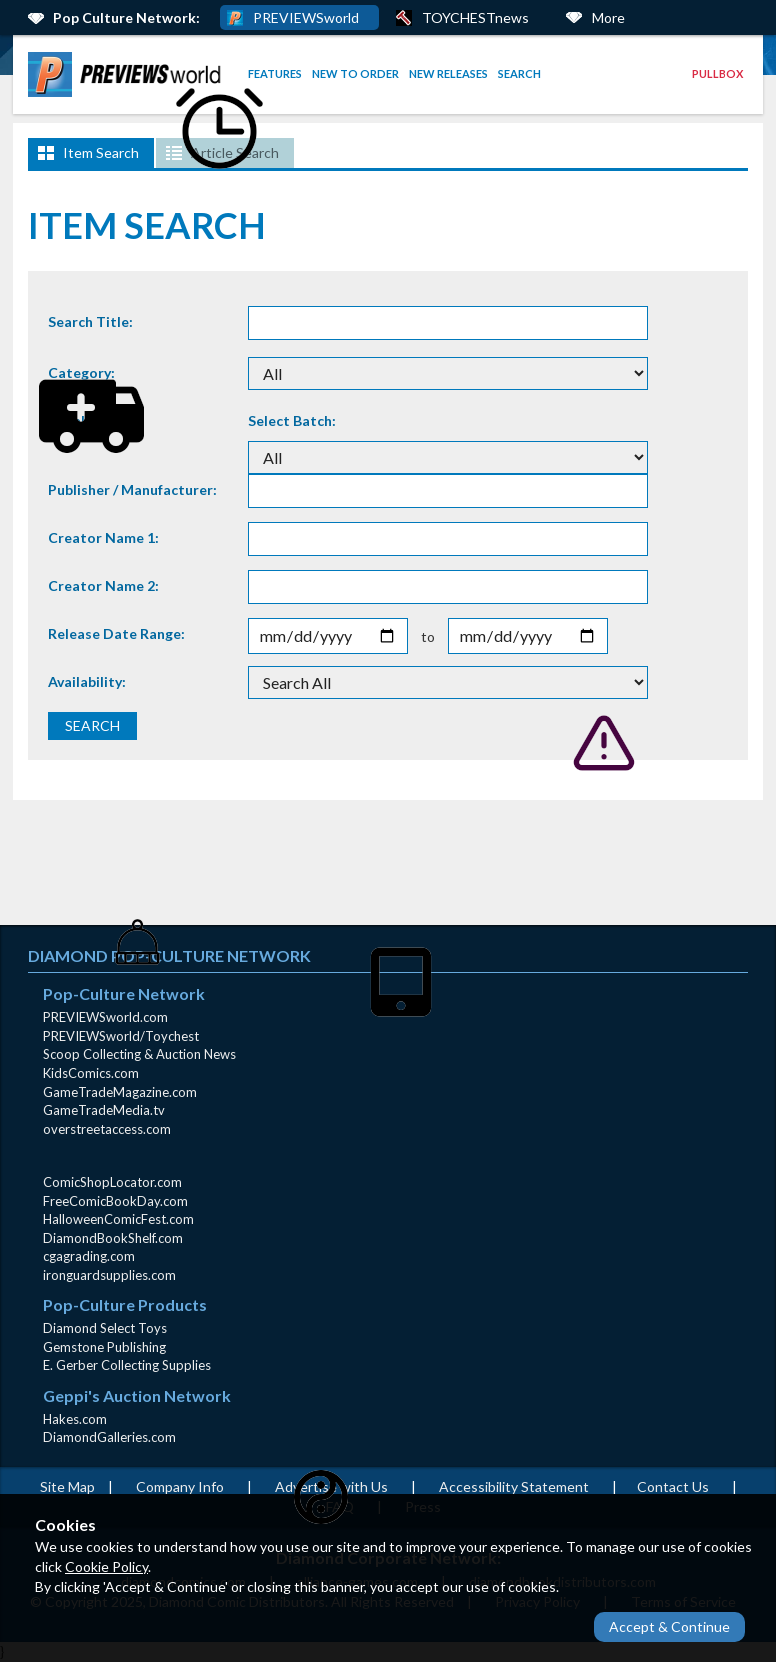 This screenshot has height=1662, width=776. What do you see at coordinates (137, 944) in the screenshot?
I see `browse winter apparel or accessories` at bounding box center [137, 944].